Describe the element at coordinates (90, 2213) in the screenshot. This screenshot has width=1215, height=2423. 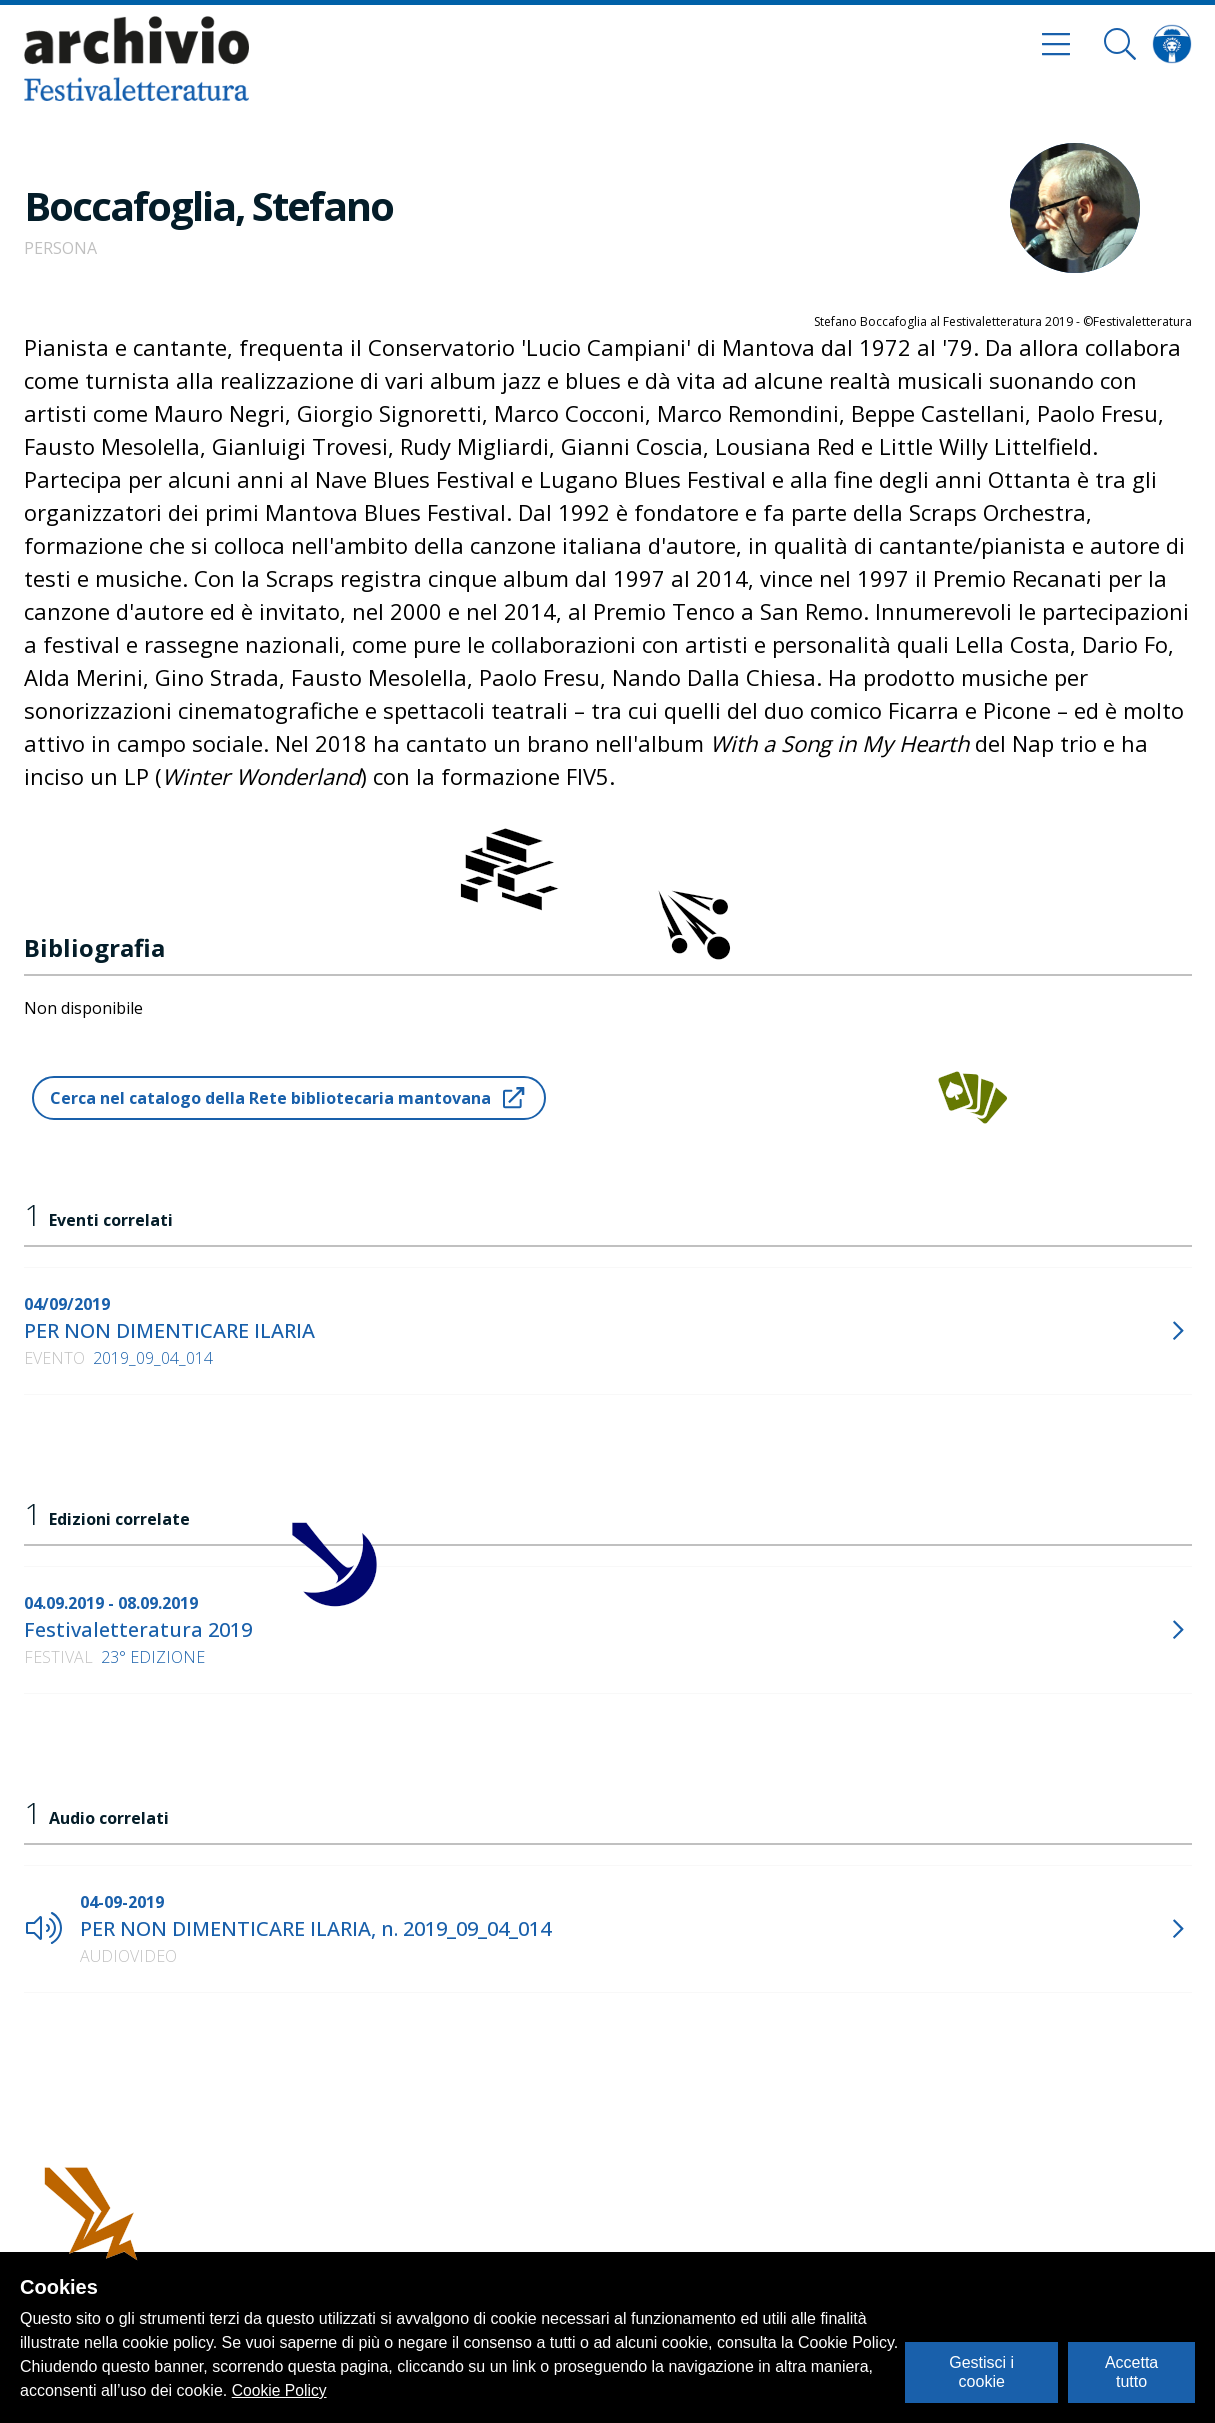
I see `activate focus mode or concentration boost` at that location.